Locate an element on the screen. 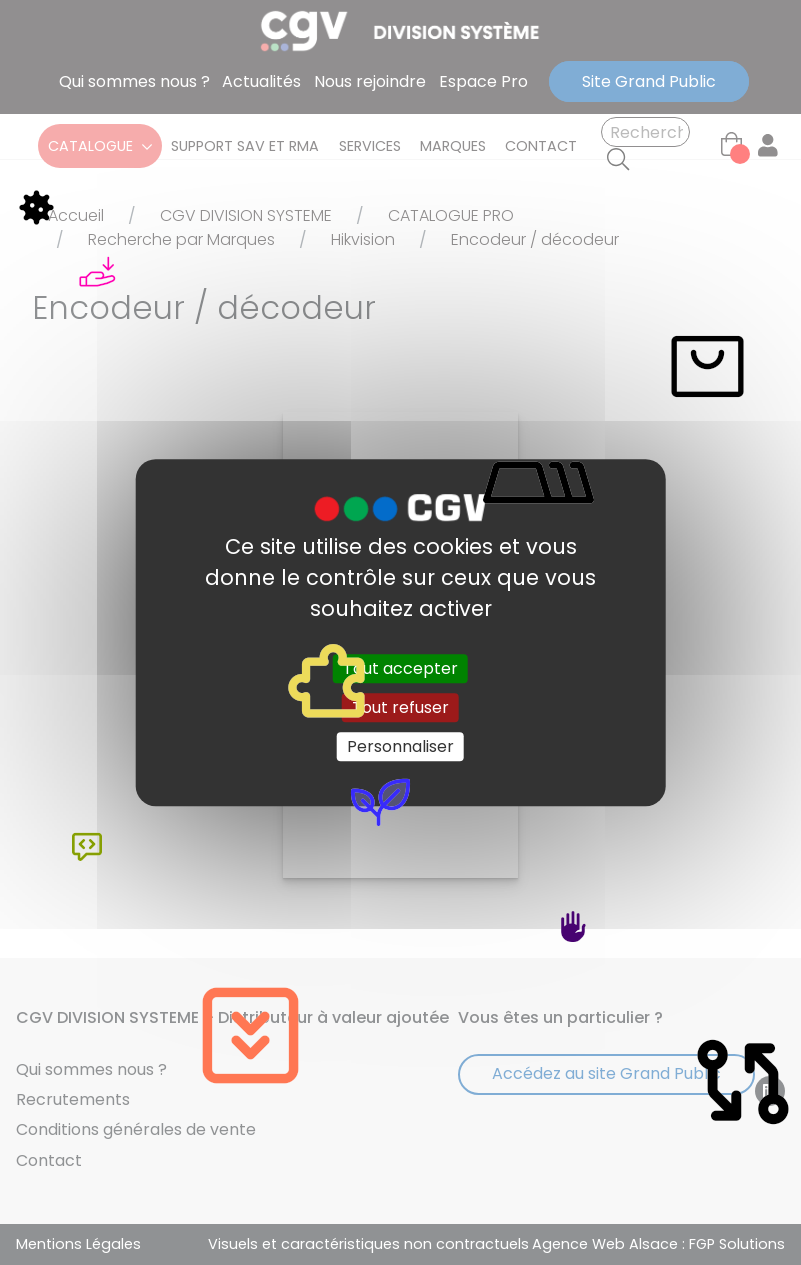 The height and width of the screenshot is (1265, 801). open code review comments is located at coordinates (87, 846).